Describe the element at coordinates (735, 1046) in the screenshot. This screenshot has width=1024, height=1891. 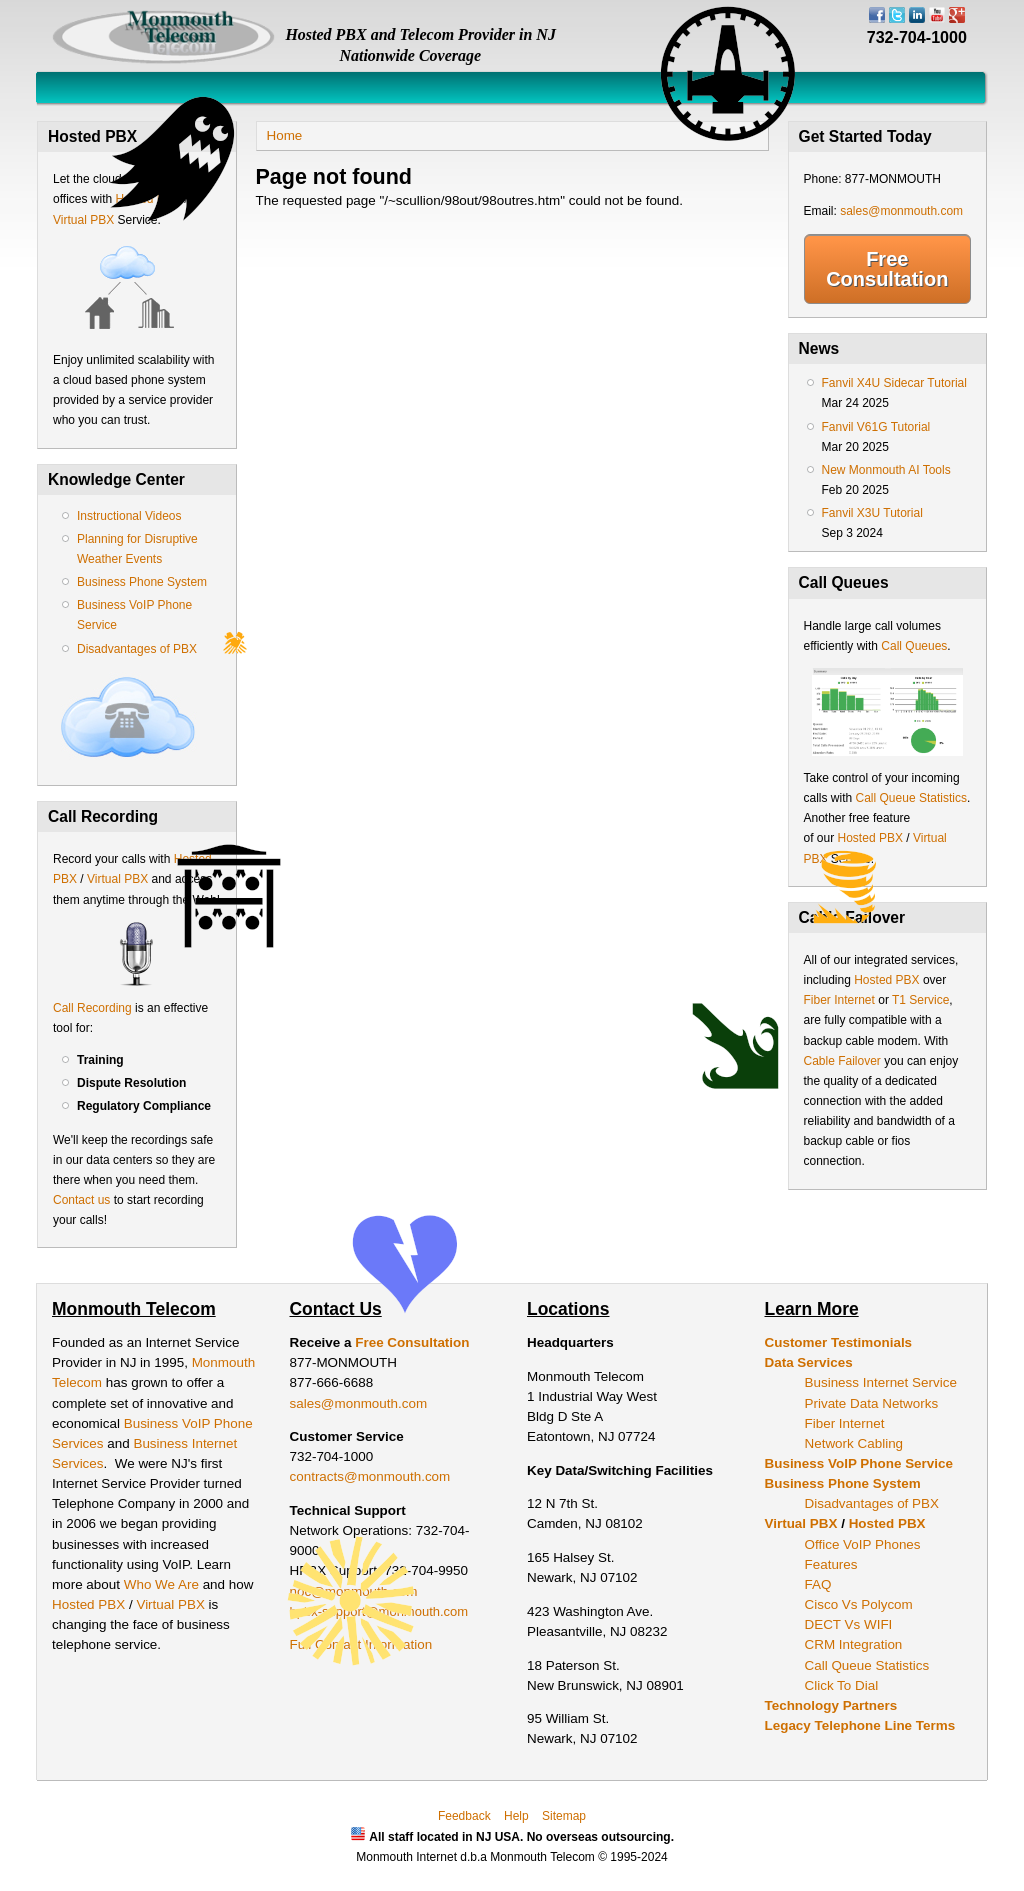
I see `activate dragon breath ability` at that location.